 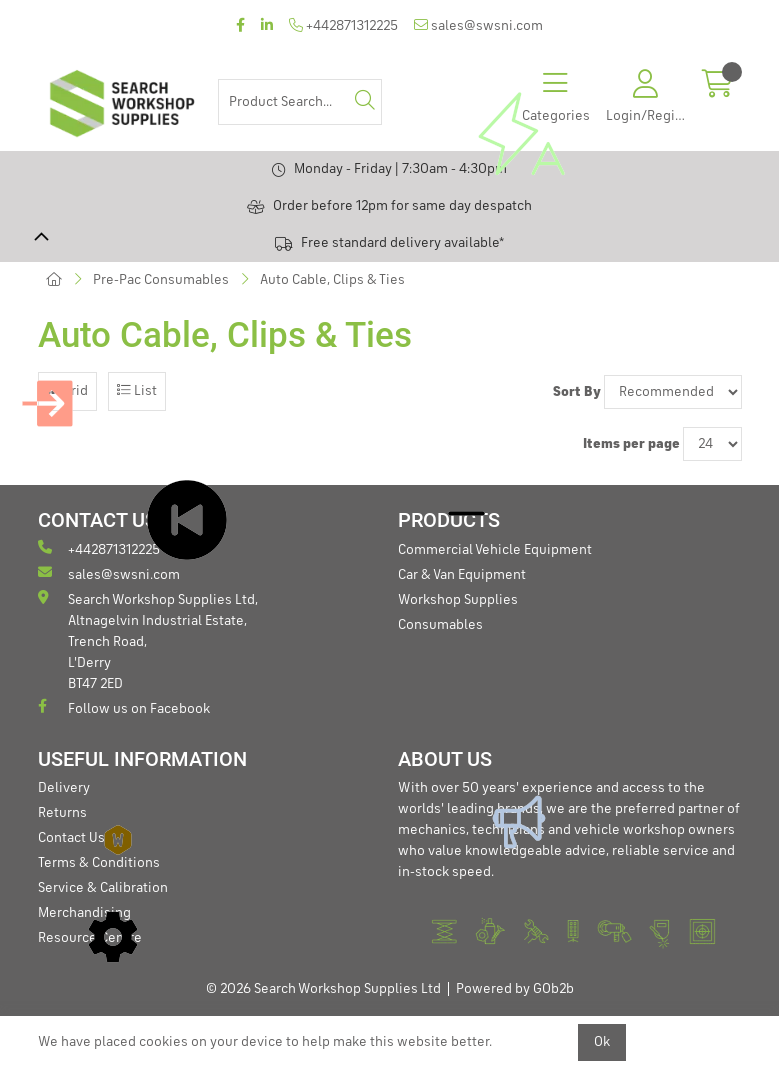 I want to click on open settings menu, so click(x=113, y=937).